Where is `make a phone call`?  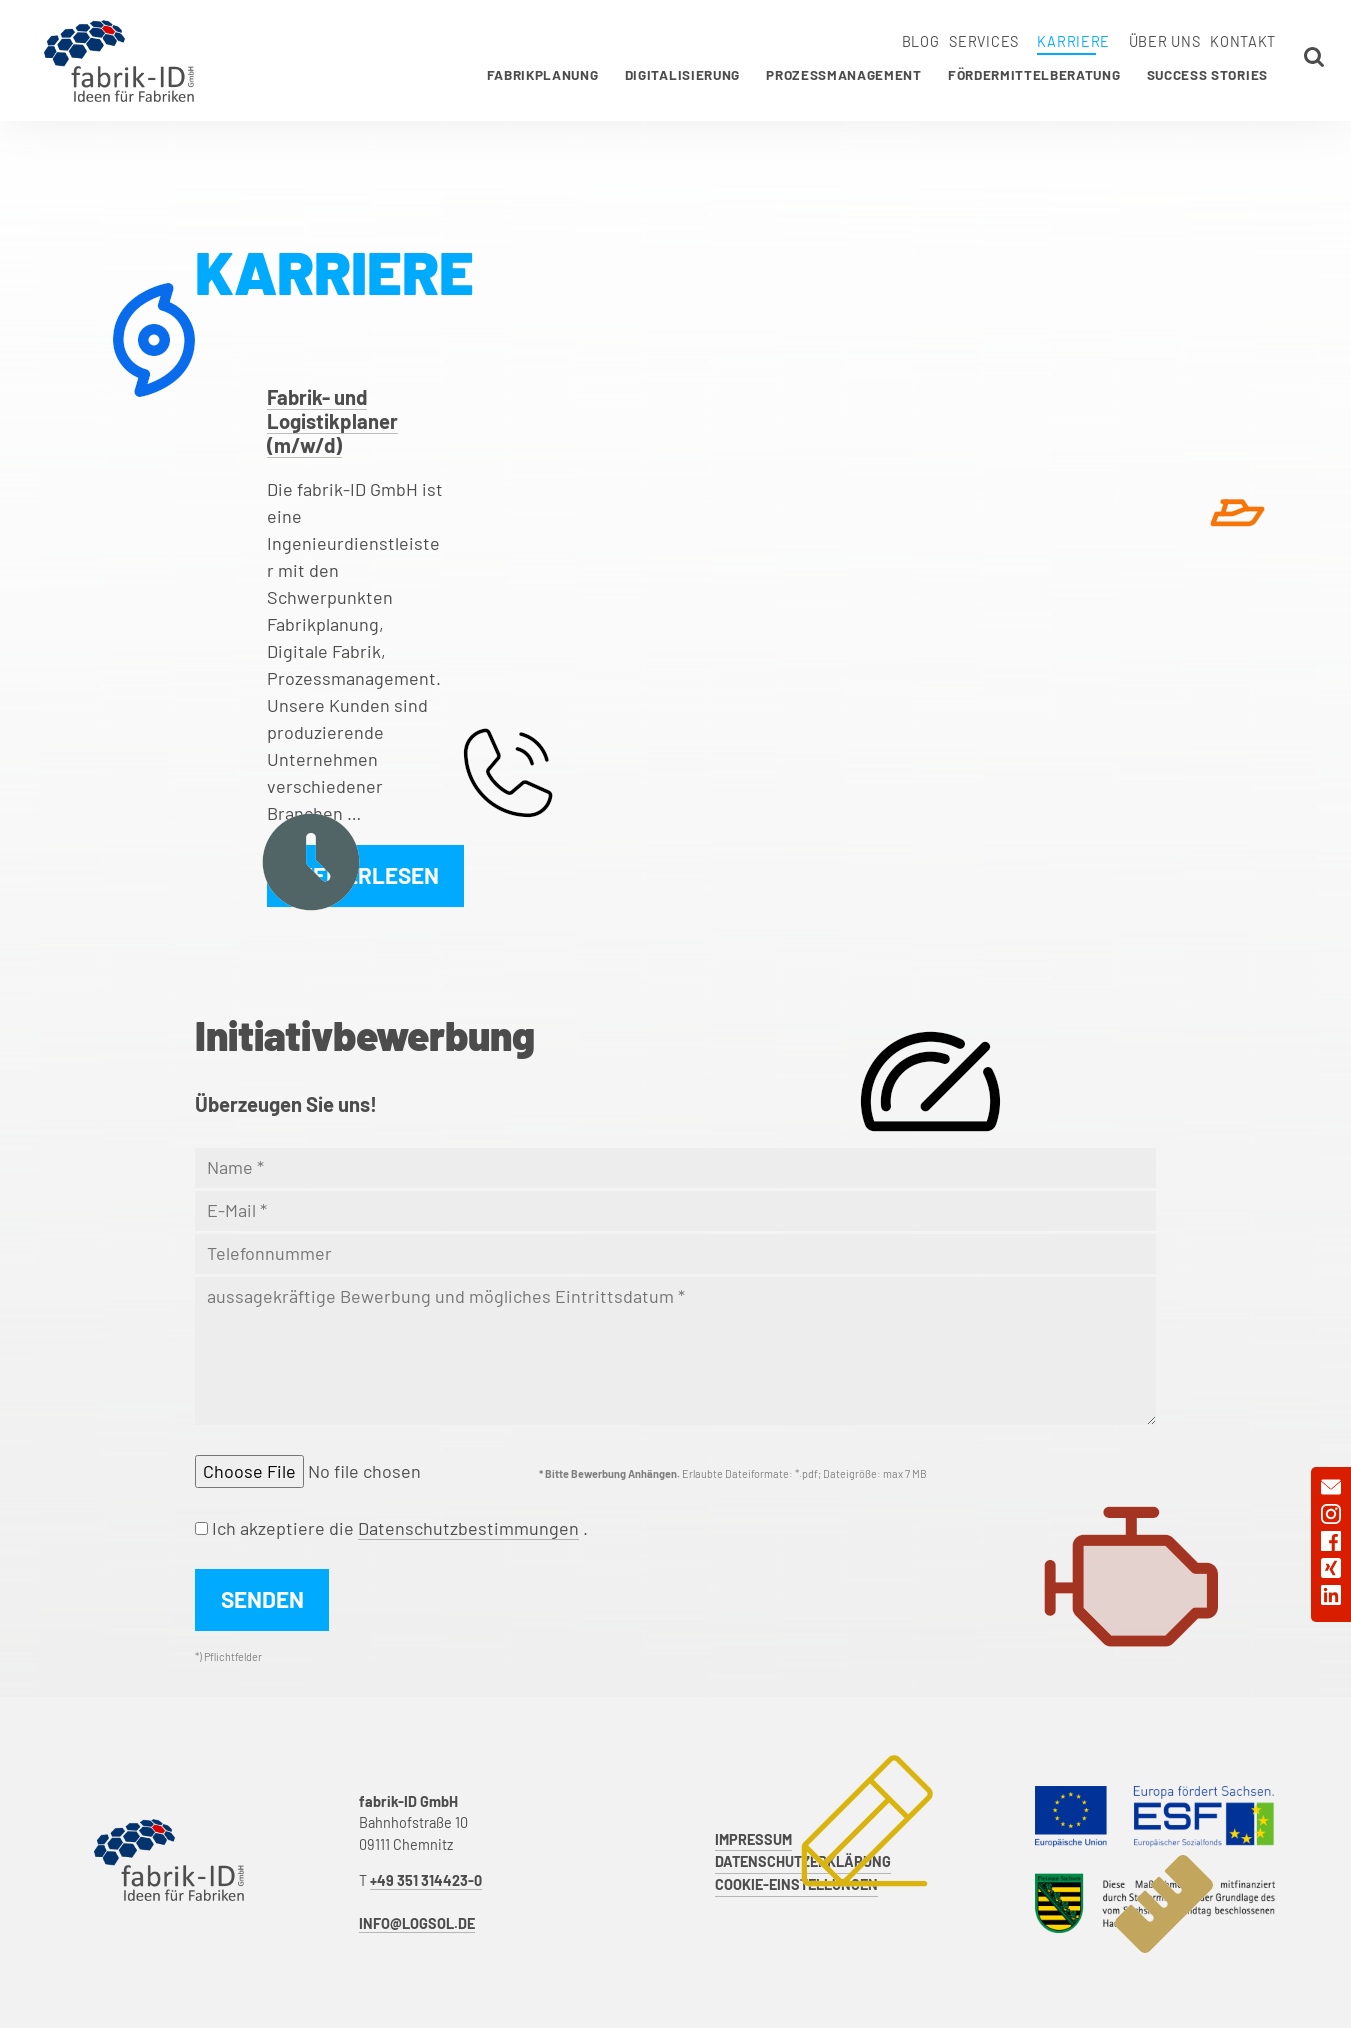 make a phone call is located at coordinates (510, 771).